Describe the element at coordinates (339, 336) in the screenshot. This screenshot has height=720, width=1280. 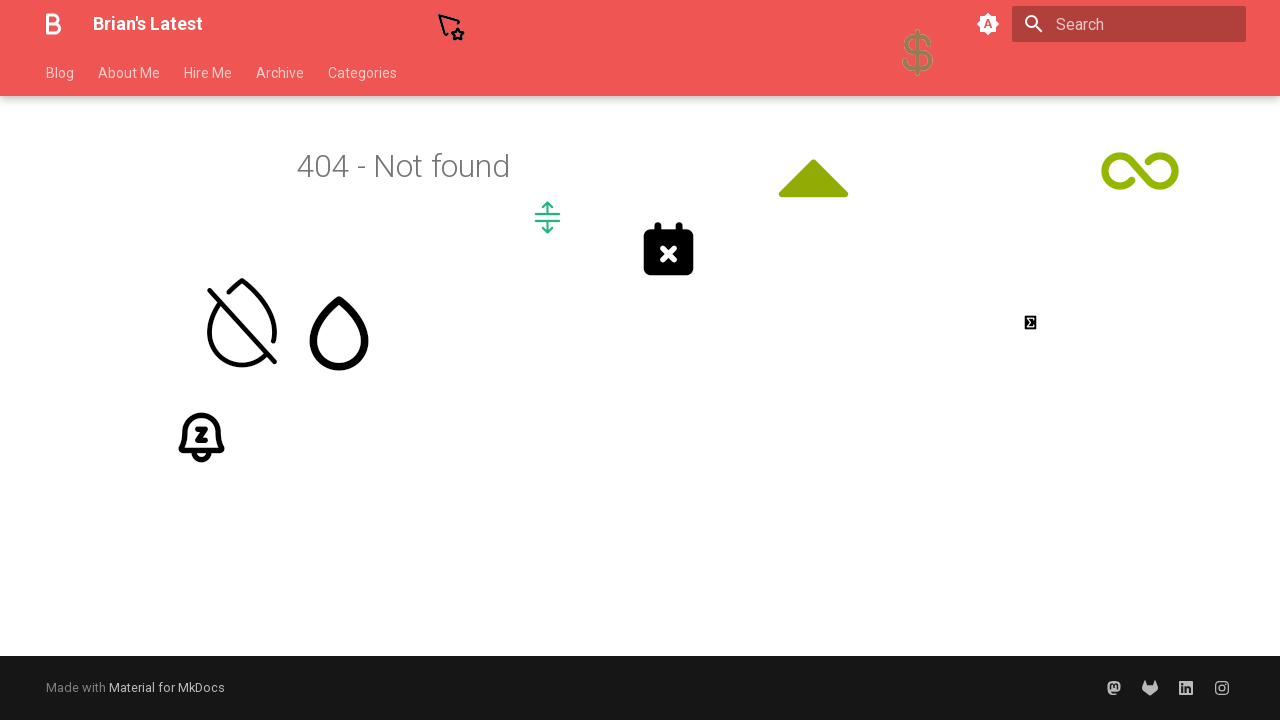
I see `indicates water or liquid-related settings` at that location.